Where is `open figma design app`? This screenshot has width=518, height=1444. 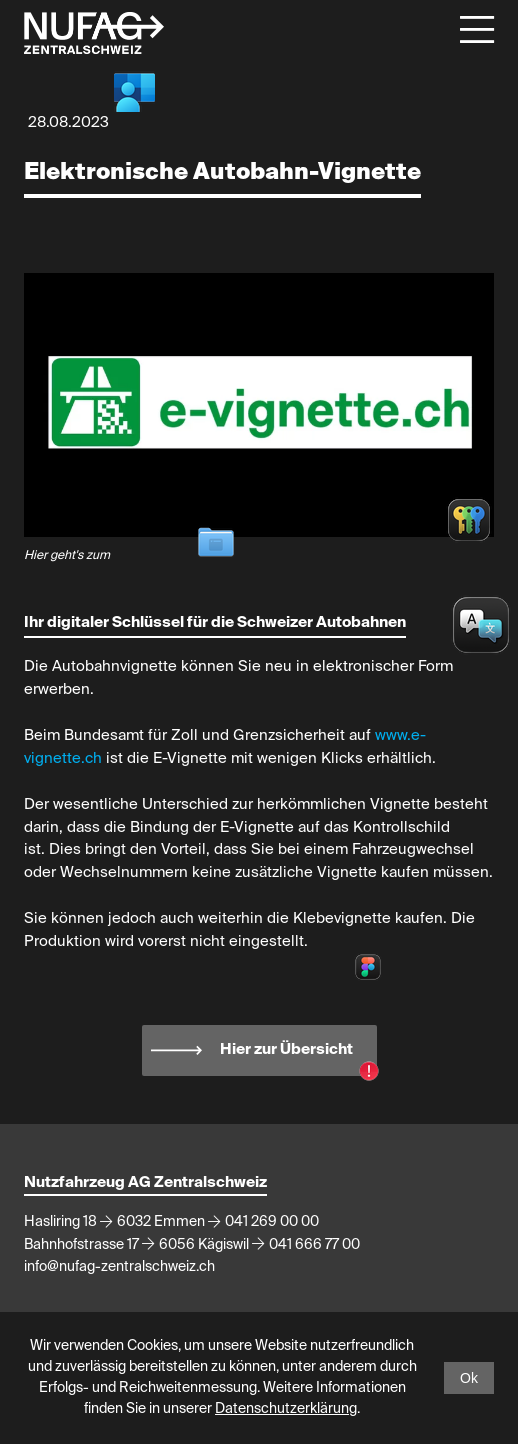 open figma design app is located at coordinates (368, 967).